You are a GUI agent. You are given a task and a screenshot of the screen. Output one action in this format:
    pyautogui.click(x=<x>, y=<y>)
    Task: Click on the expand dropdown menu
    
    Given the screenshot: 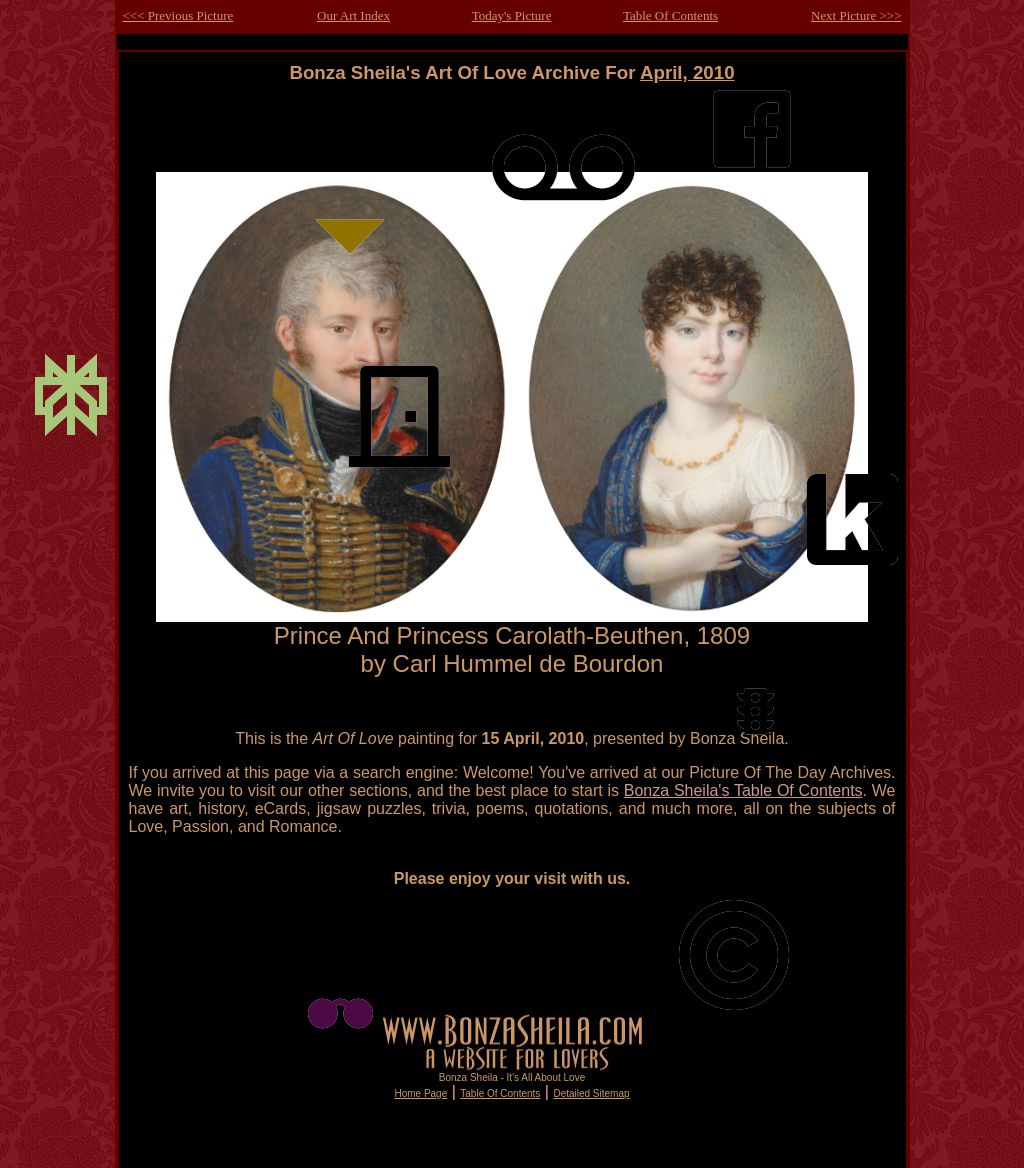 What is the action you would take?
    pyautogui.click(x=350, y=231)
    